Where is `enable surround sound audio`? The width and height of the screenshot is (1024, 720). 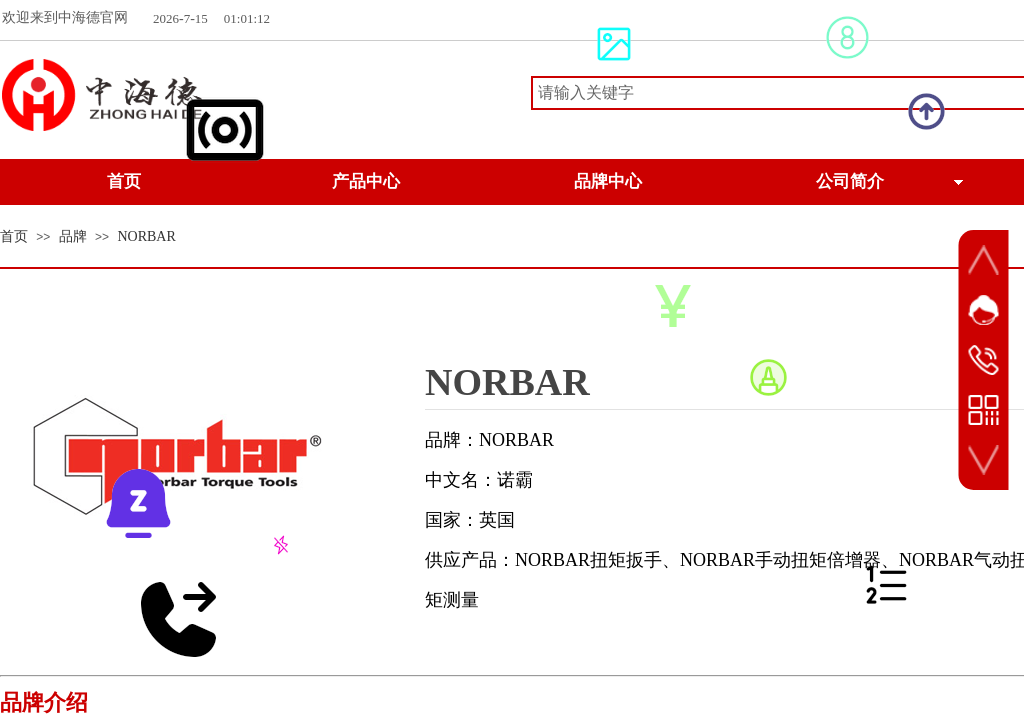 enable surround sound audio is located at coordinates (225, 130).